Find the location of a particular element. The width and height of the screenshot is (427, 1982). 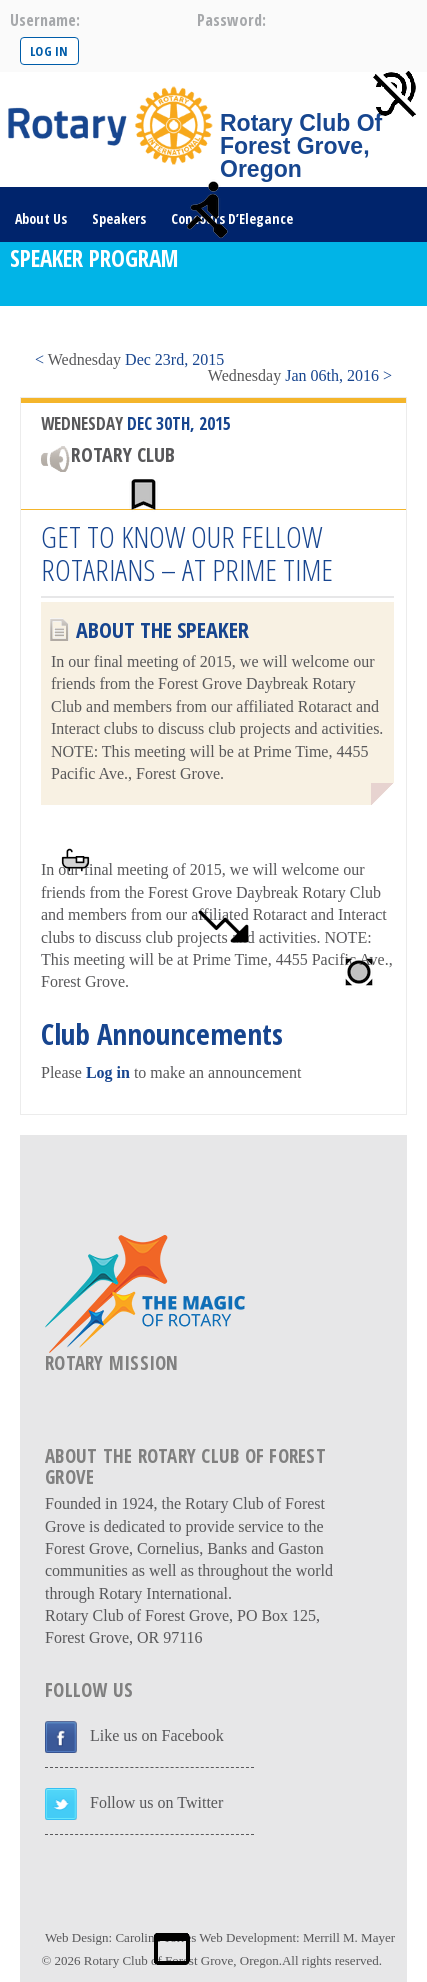

open a web browser or webpage is located at coordinates (172, 1949).